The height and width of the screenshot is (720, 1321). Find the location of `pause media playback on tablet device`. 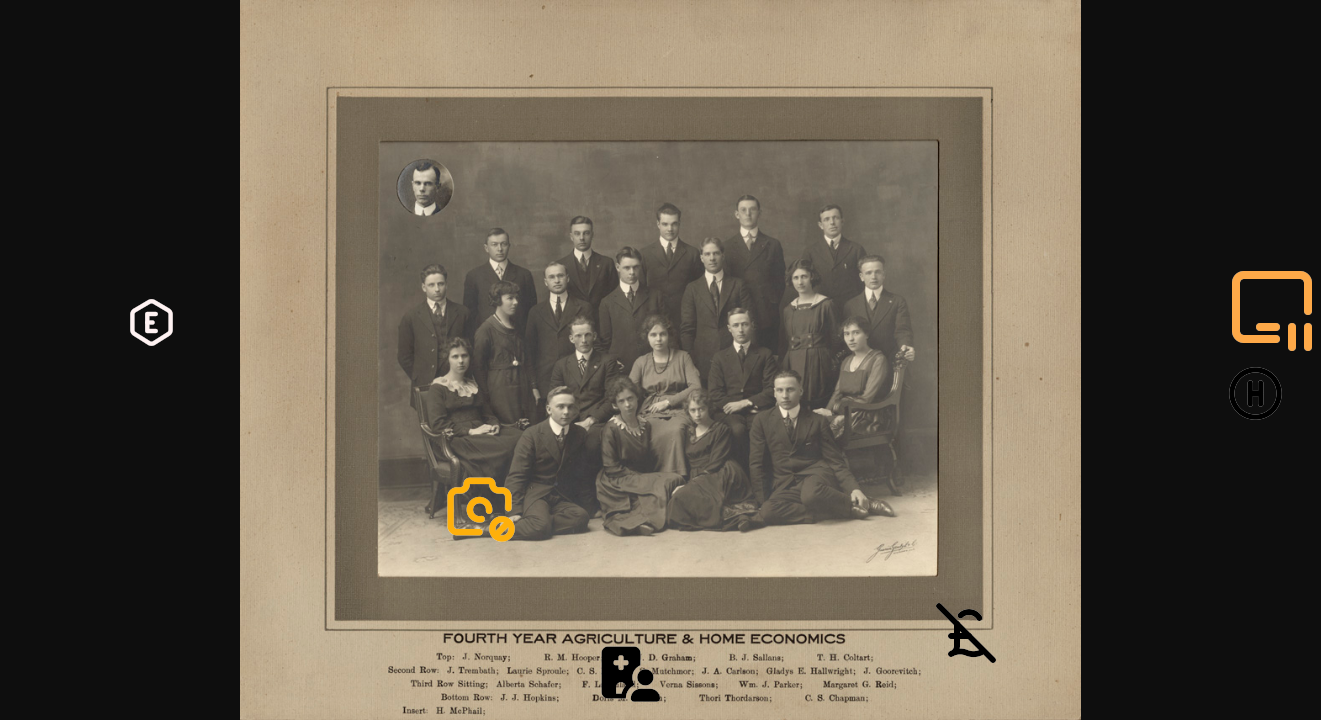

pause media playback on tablet device is located at coordinates (1272, 307).